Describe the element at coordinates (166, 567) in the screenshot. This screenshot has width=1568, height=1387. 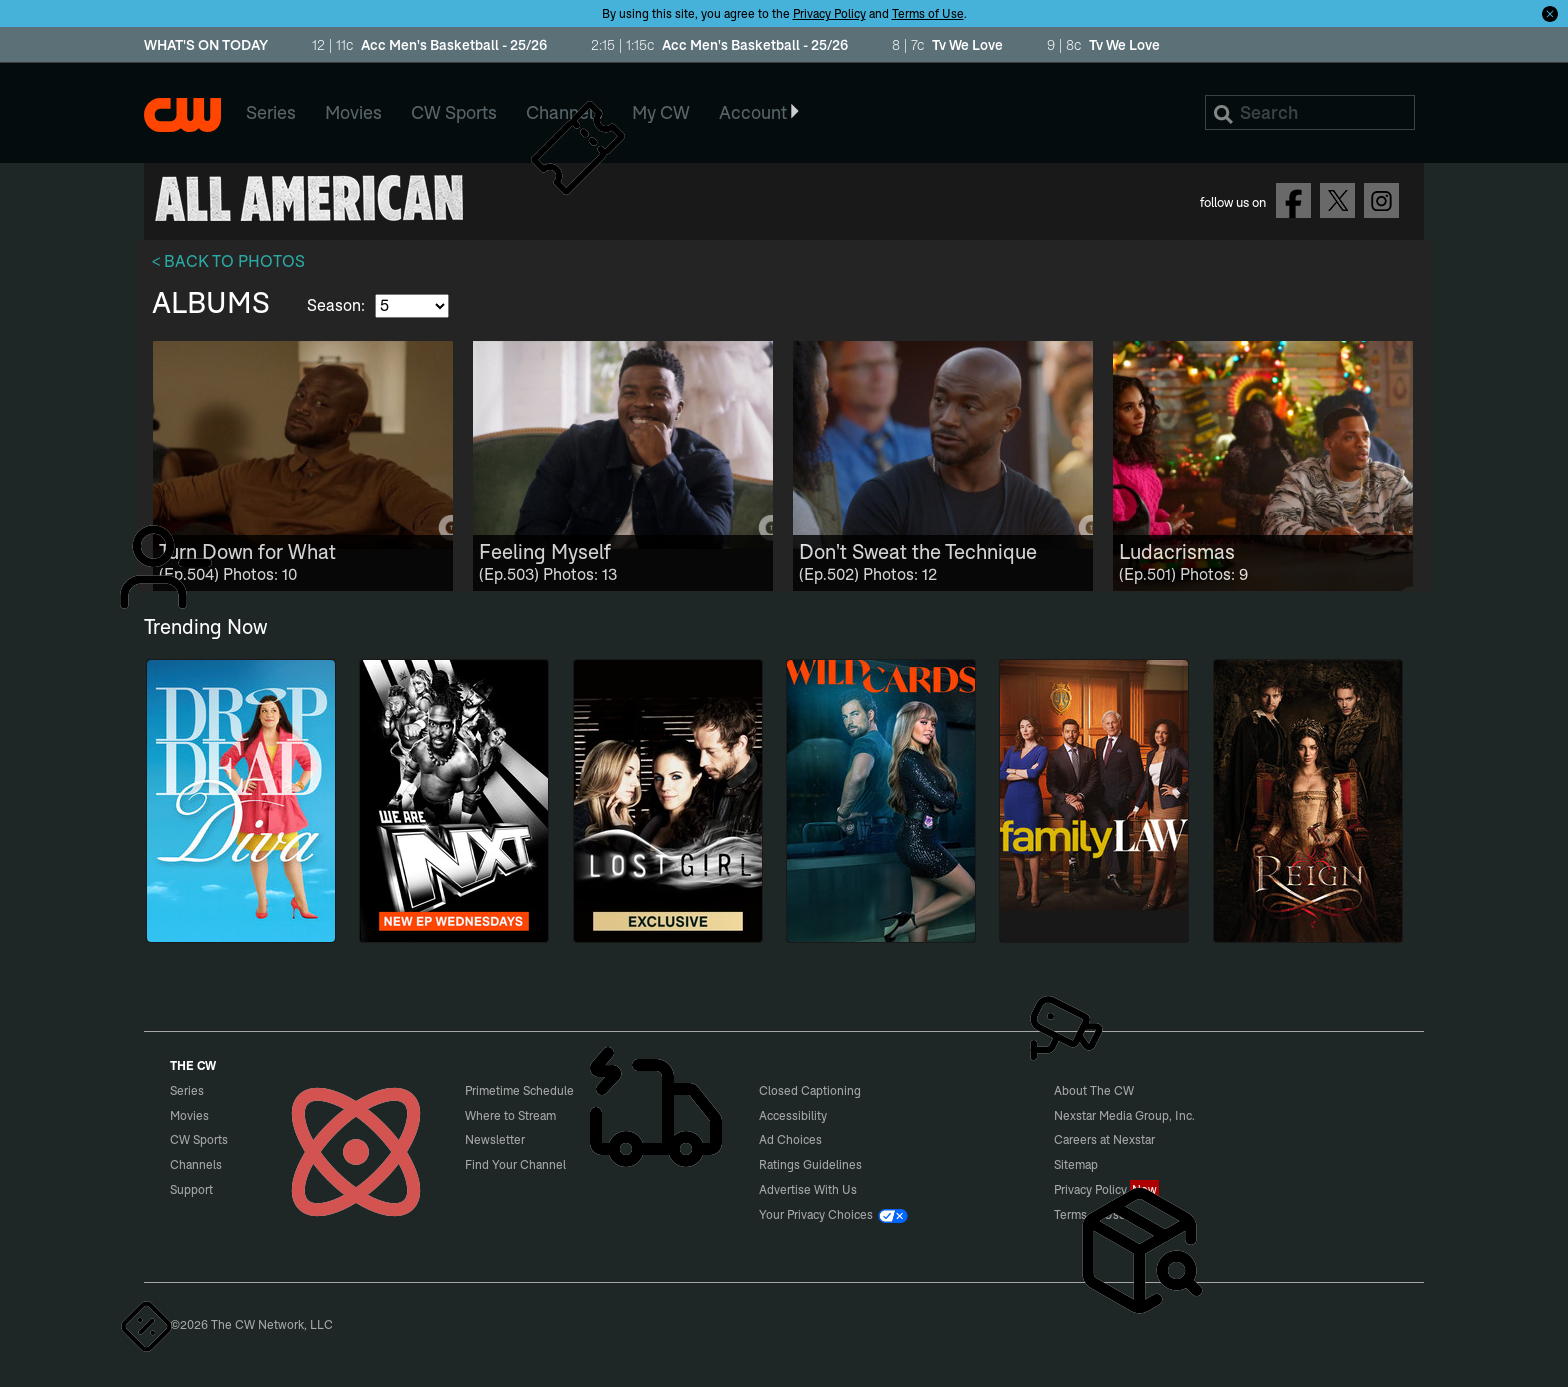
I see `remove a user or contact` at that location.